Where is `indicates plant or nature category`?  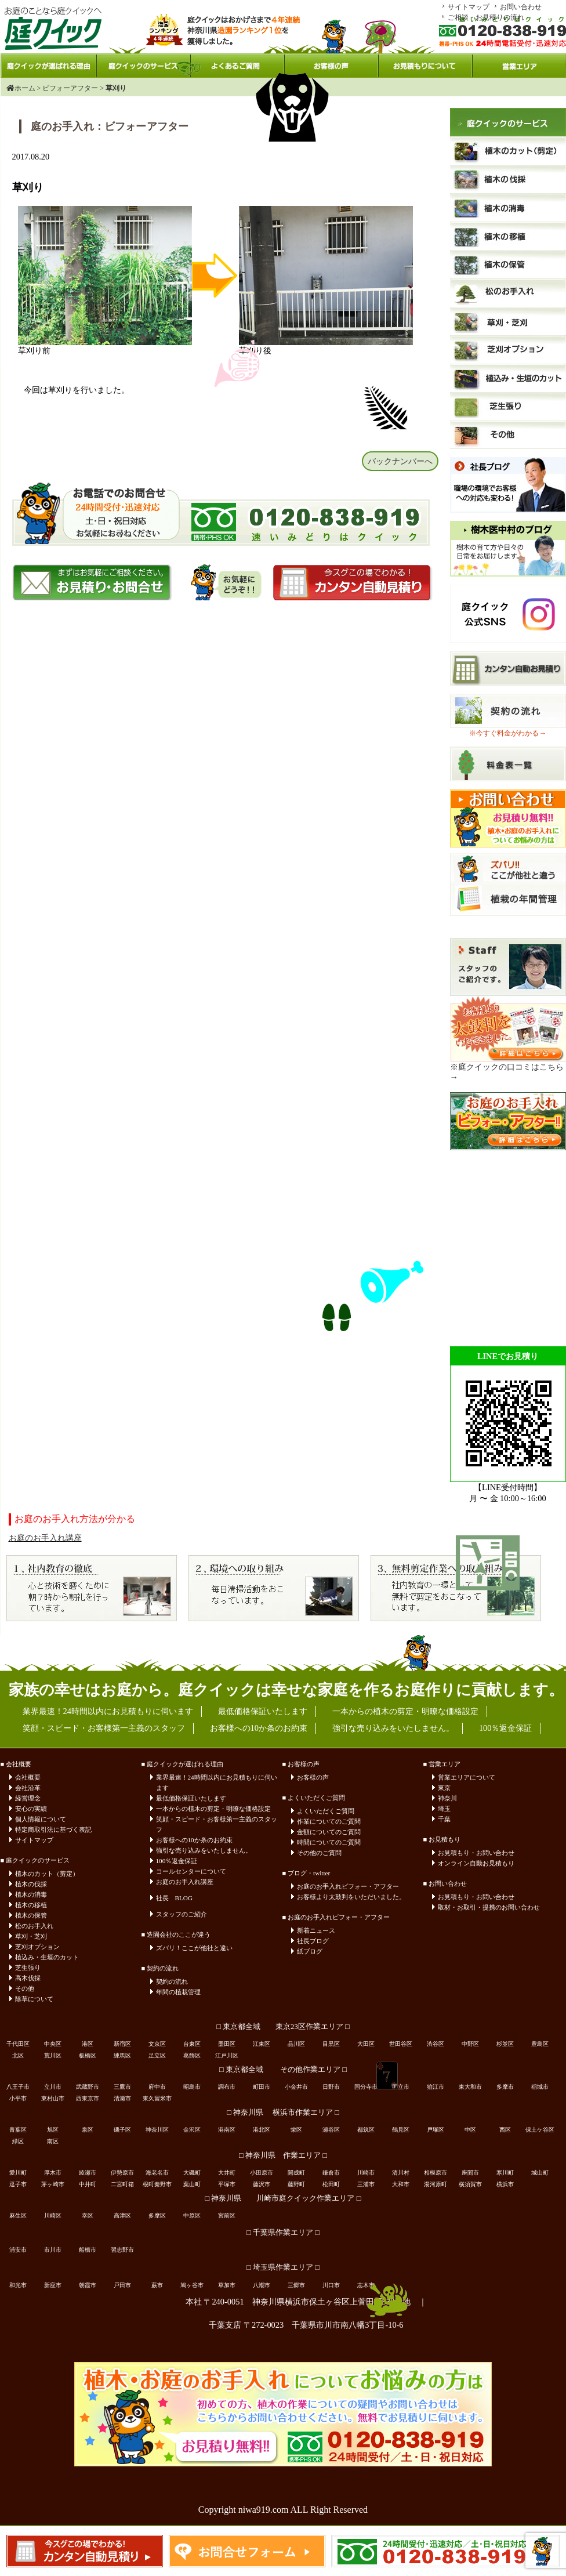 indicates plant or nature category is located at coordinates (385, 407).